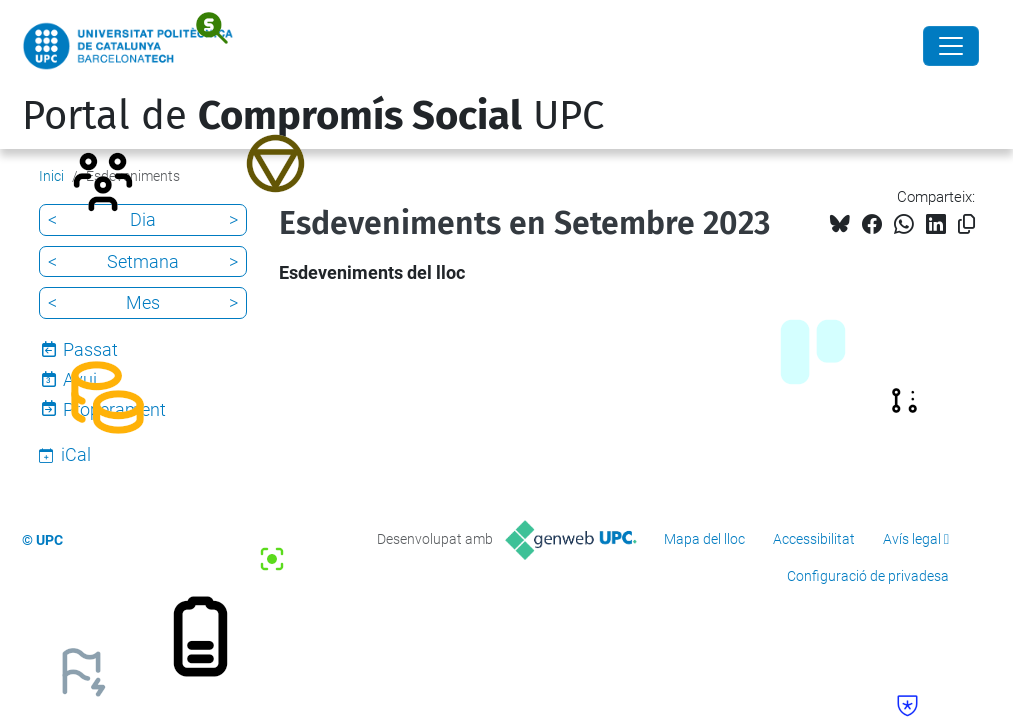 Image resolution: width=1013 pixels, height=720 pixels. What do you see at coordinates (275, 163) in the screenshot?
I see `geometric shape or design element` at bounding box center [275, 163].